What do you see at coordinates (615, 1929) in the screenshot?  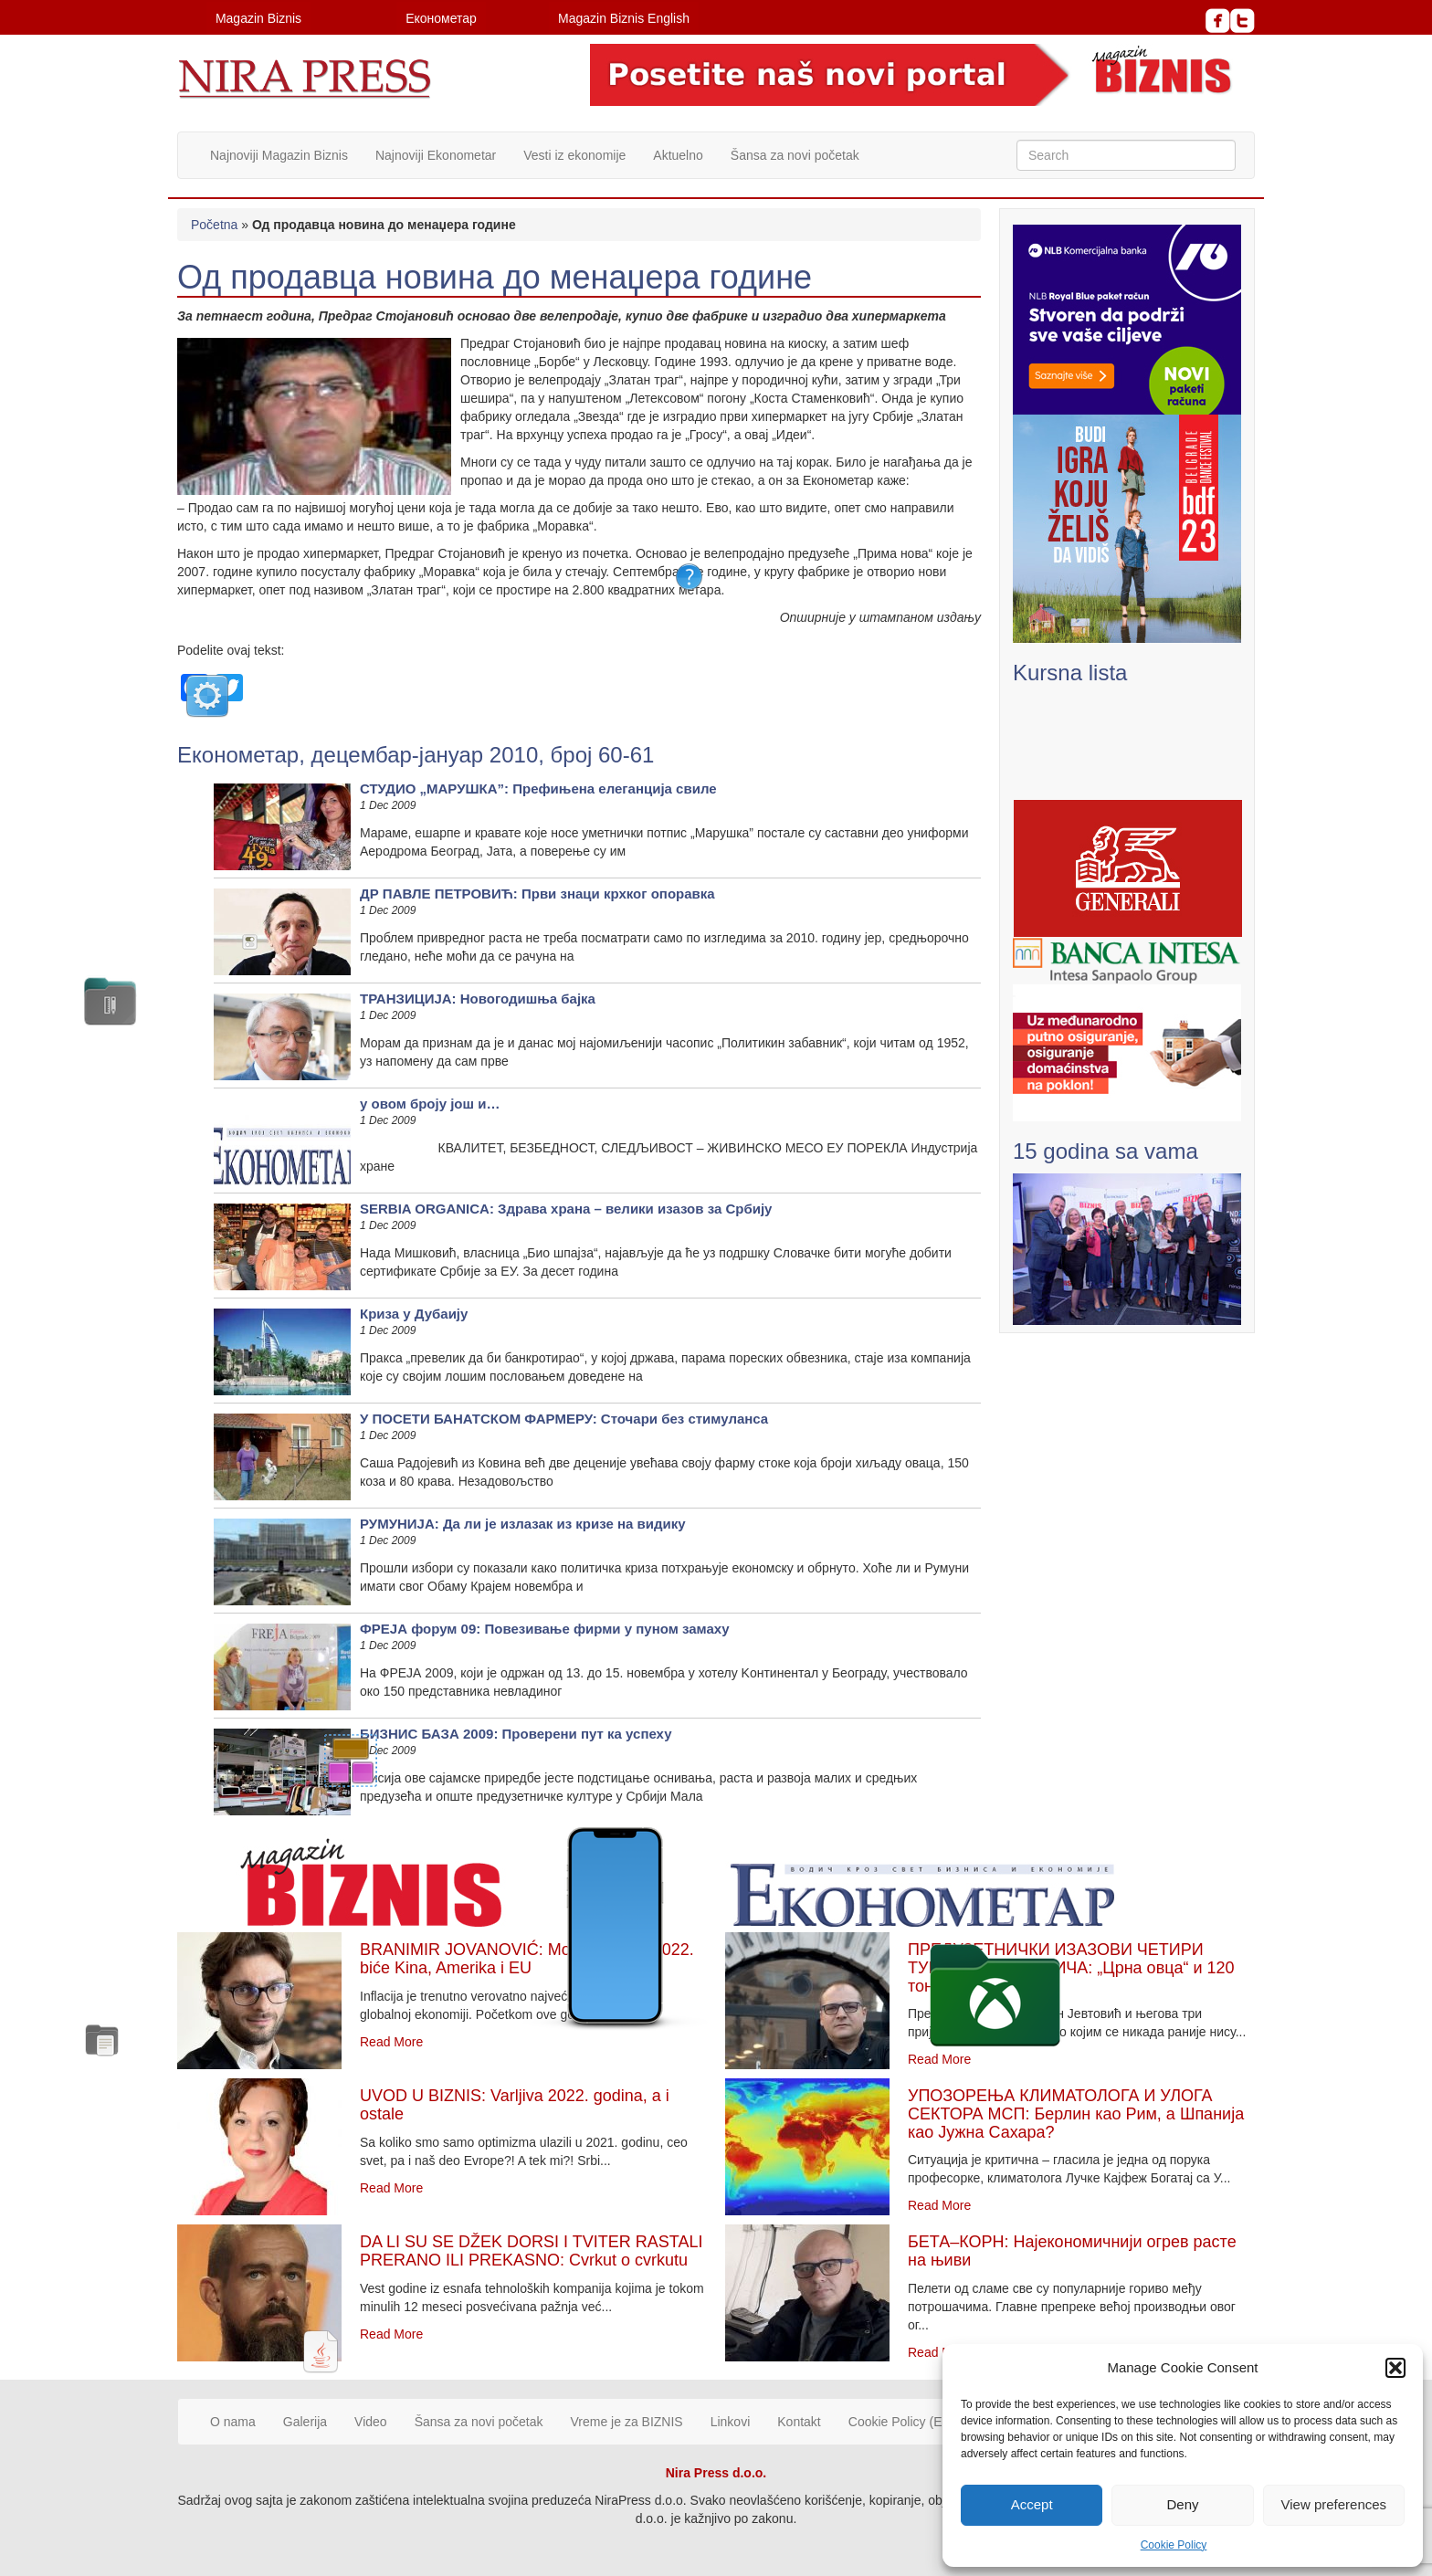 I see `indicates a connected iPhone 12 Pro Max device` at bounding box center [615, 1929].